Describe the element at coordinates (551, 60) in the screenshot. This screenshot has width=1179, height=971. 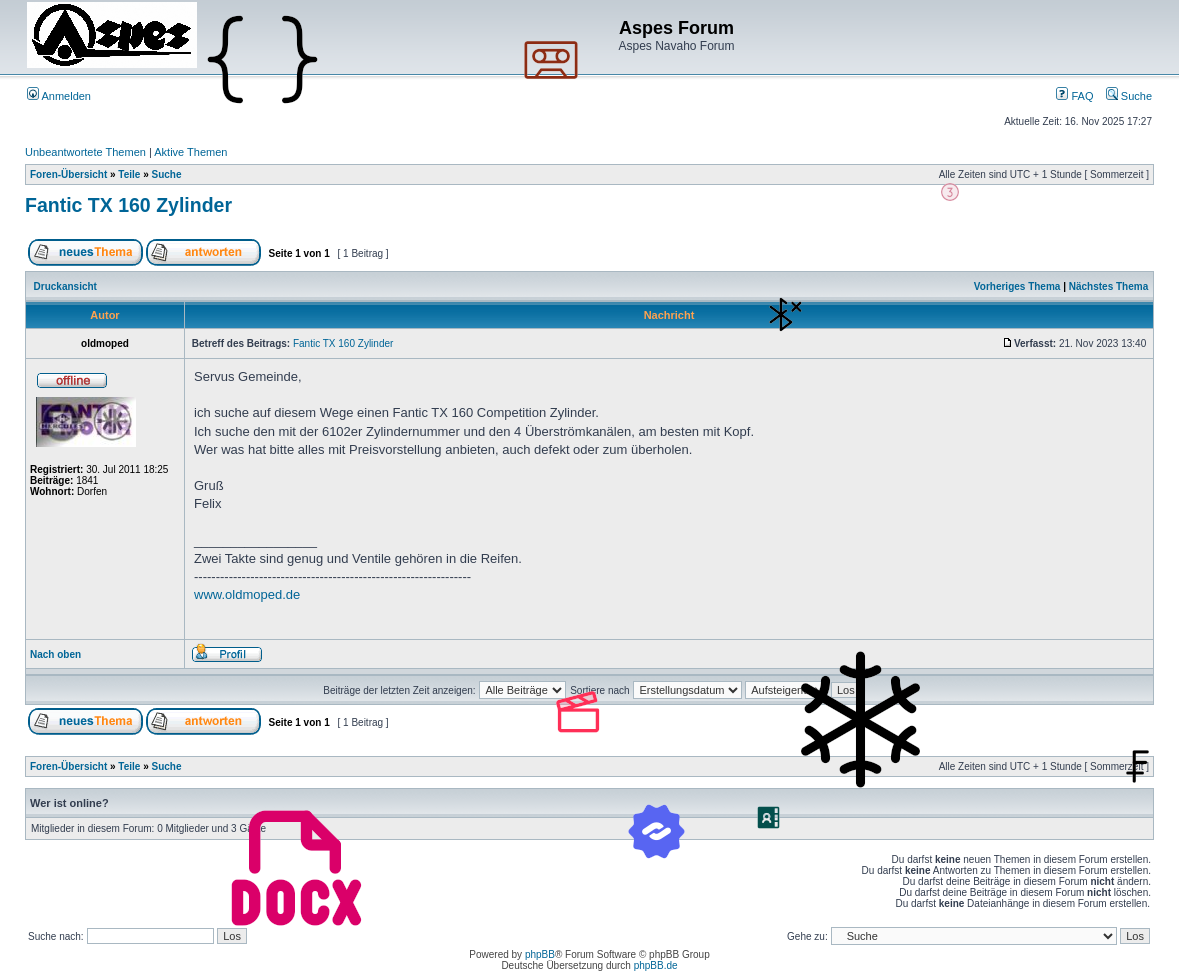
I see `access audio recordings or voice memos` at that location.